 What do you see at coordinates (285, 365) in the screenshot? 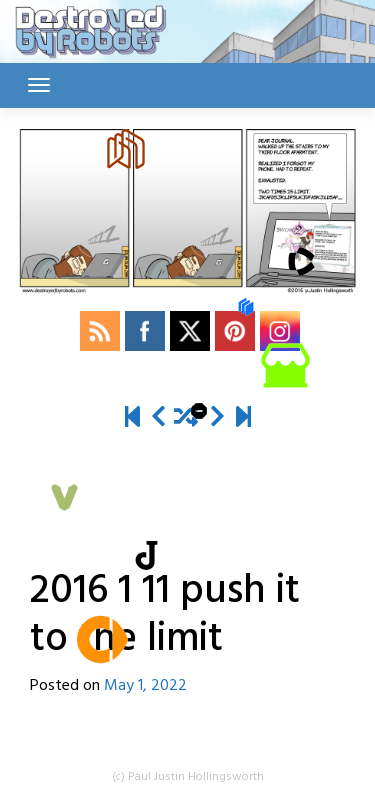
I see `open the store or marketplace` at bounding box center [285, 365].